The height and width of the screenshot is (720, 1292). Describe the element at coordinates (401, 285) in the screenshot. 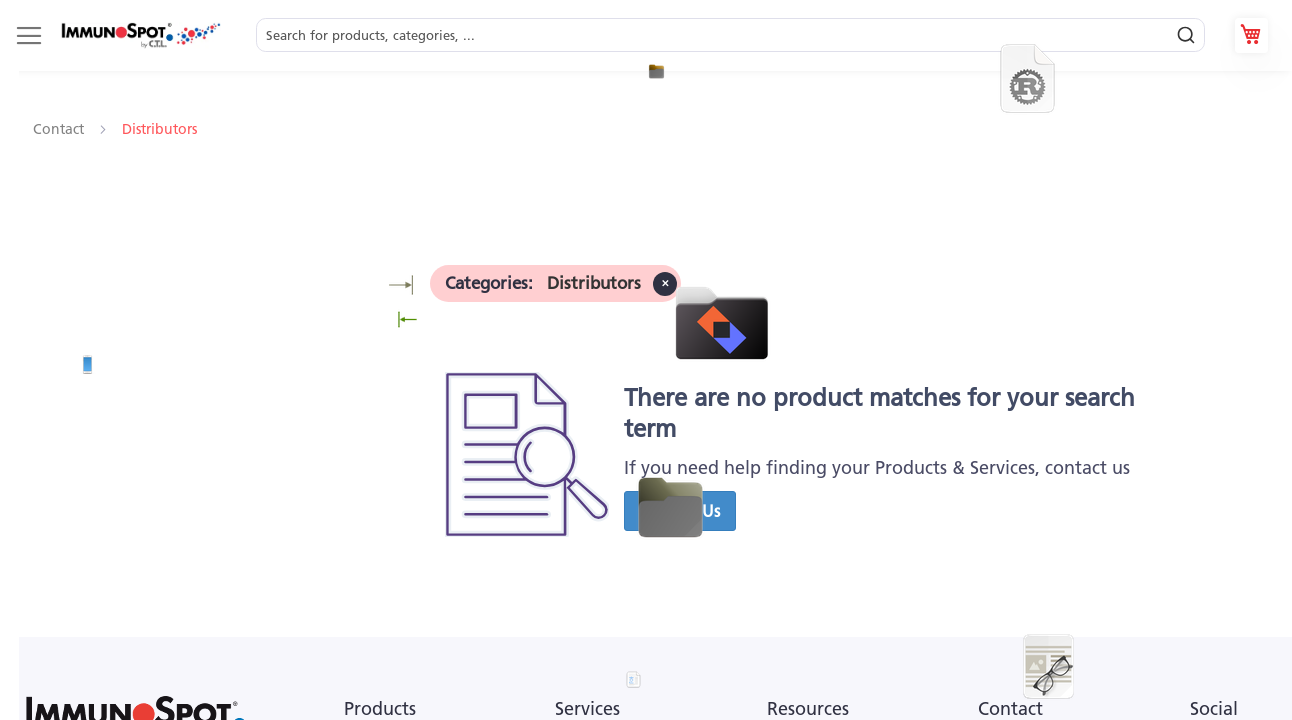

I see `jump to the last item in a list` at that location.